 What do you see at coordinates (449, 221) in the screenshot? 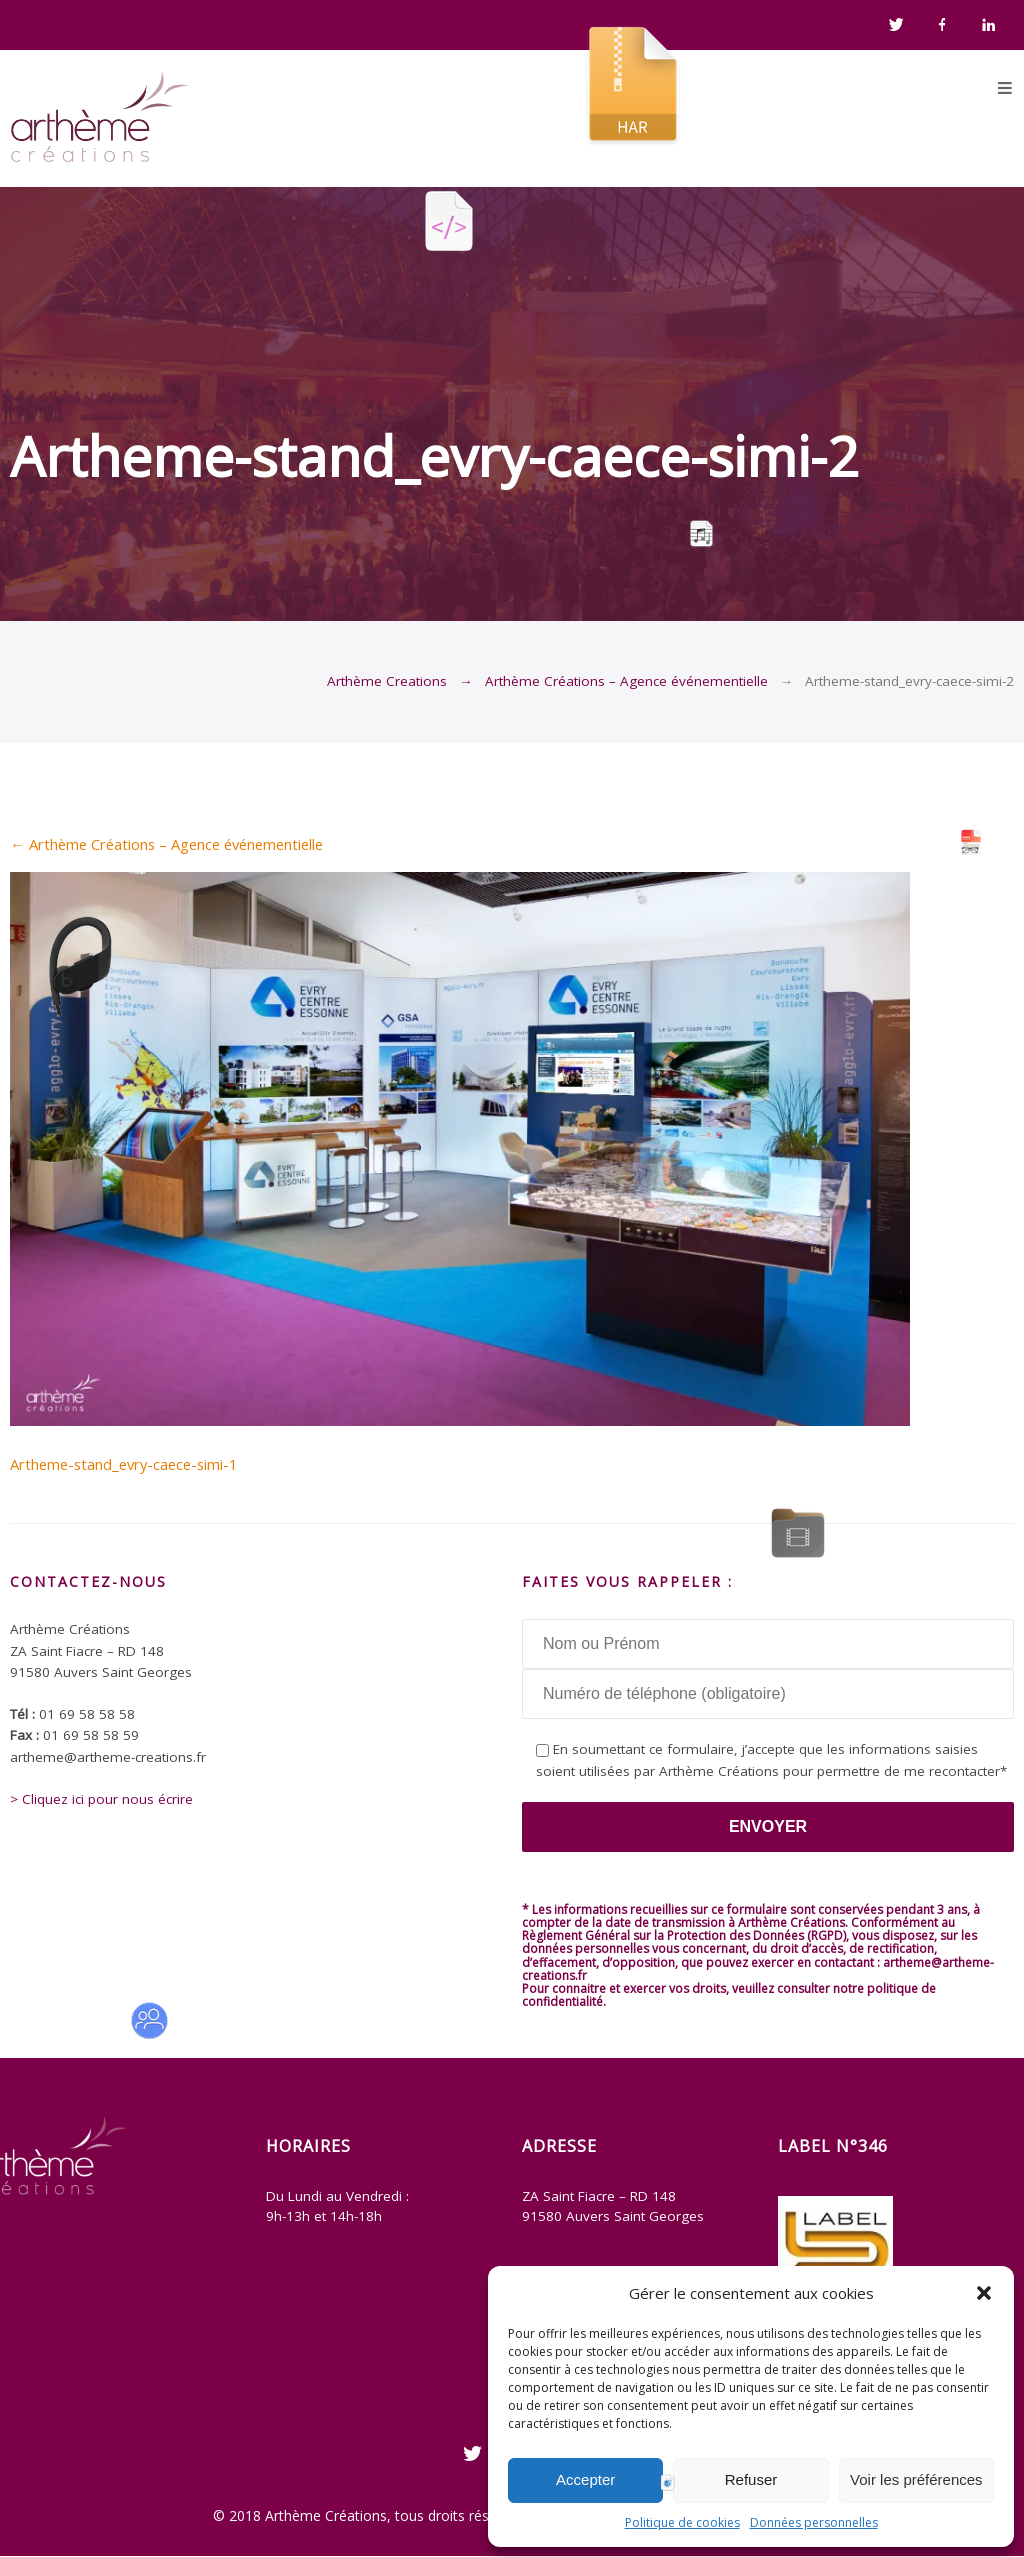
I see `an xml file type indicator` at bounding box center [449, 221].